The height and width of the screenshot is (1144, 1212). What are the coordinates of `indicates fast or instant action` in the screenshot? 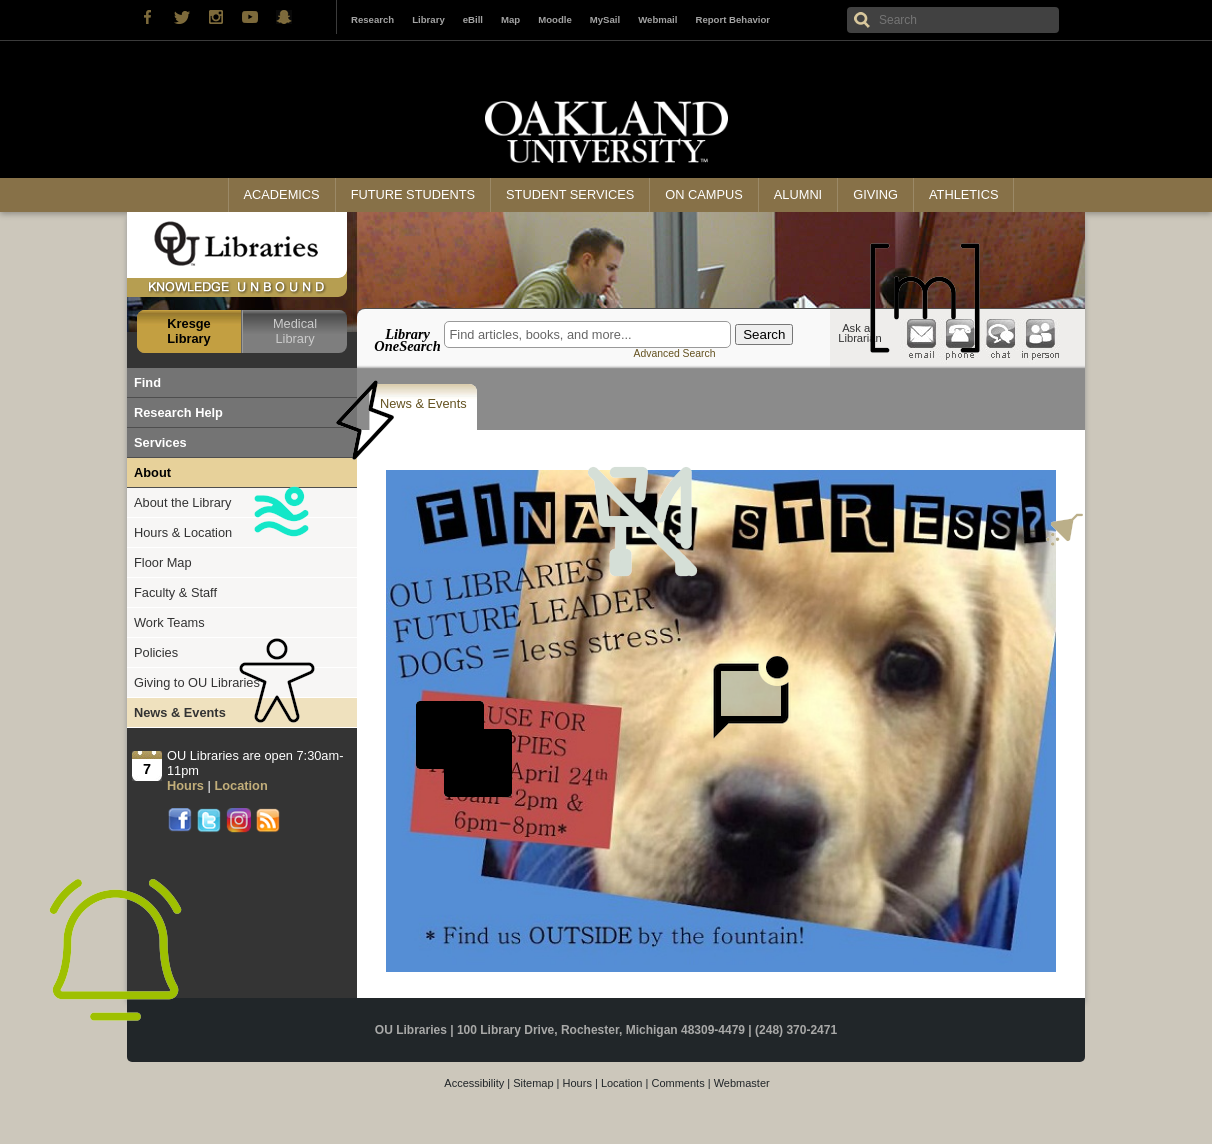 It's located at (365, 420).